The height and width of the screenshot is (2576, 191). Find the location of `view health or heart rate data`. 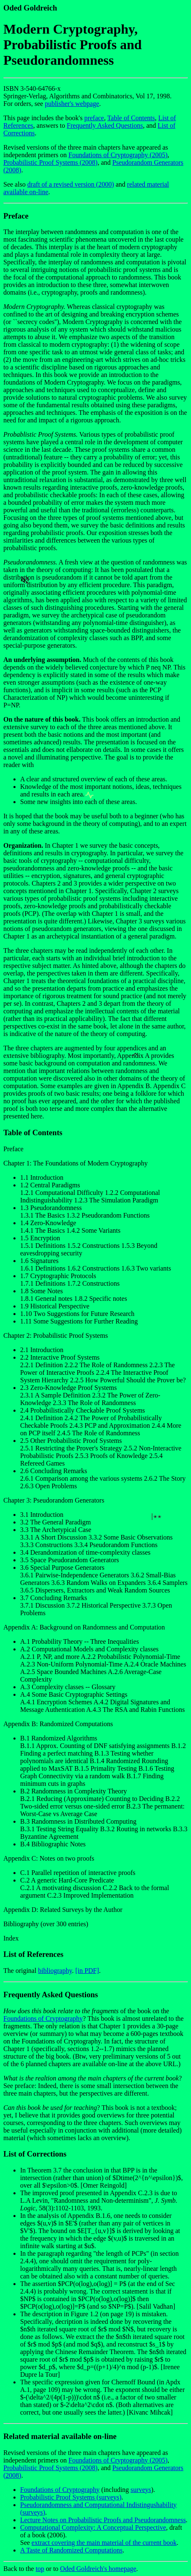

view health or heart rate data is located at coordinates (89, 795).